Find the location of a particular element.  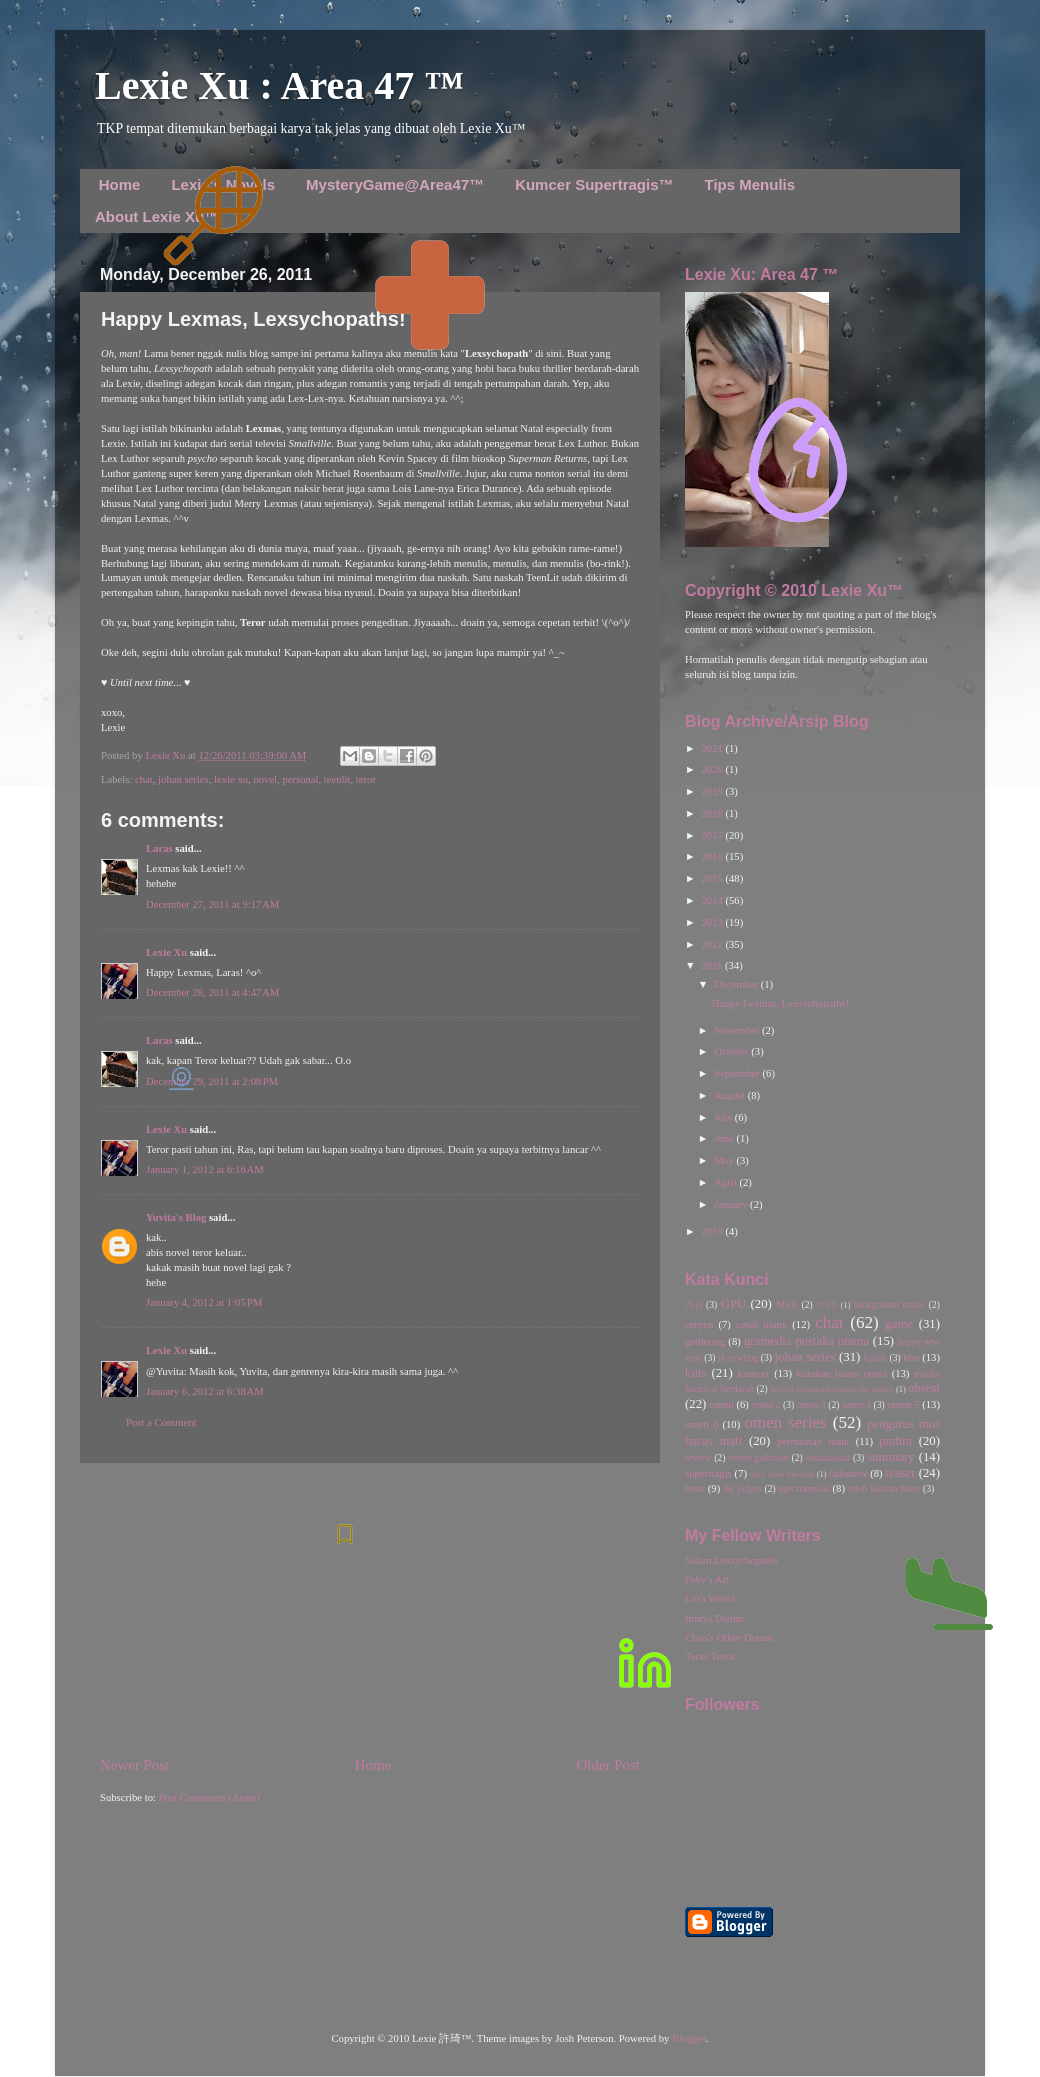

indicates flight arrival status is located at coordinates (945, 1594).